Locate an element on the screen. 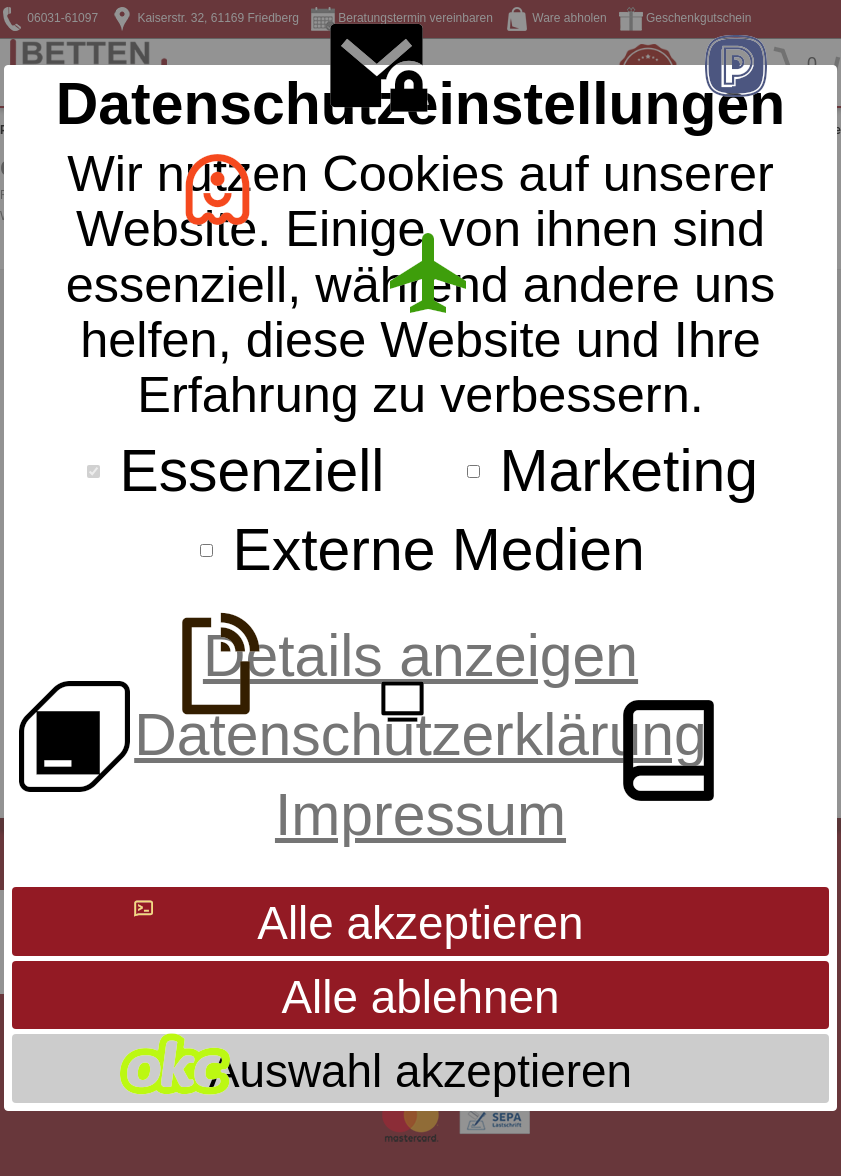 This screenshot has width=841, height=1176. open ntfy push notification service is located at coordinates (143, 908).